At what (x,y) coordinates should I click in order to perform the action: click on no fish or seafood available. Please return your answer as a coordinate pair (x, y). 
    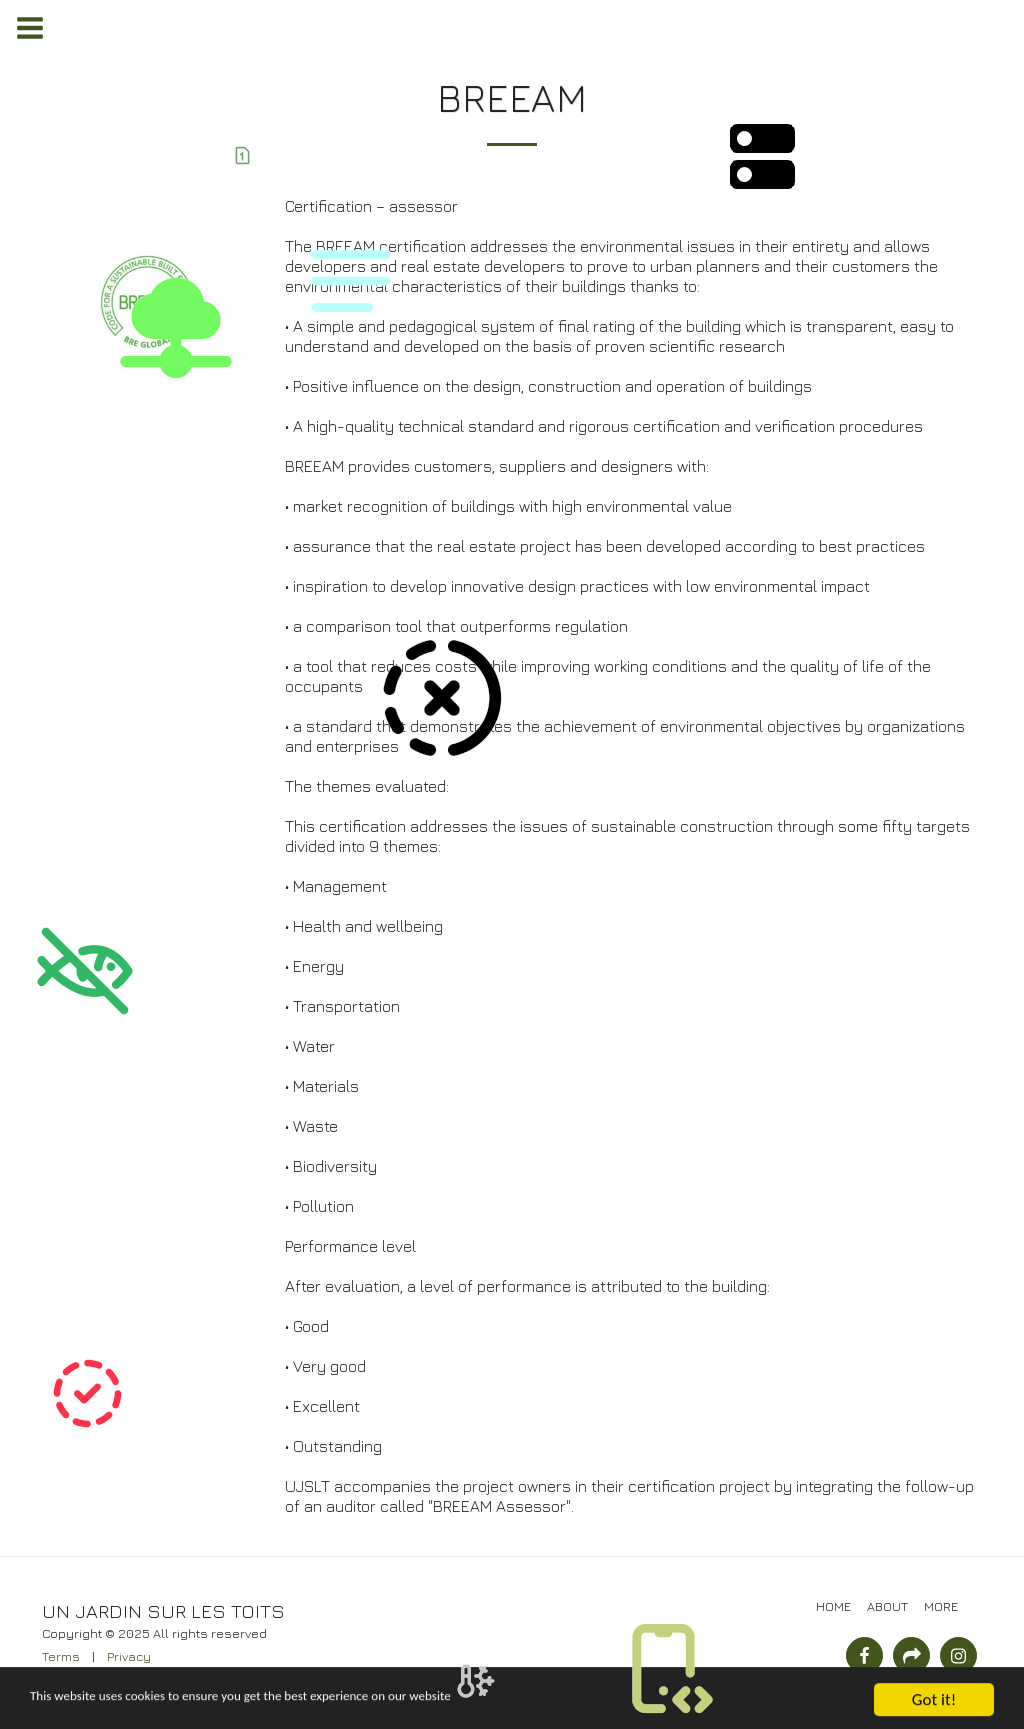
    Looking at the image, I should click on (85, 971).